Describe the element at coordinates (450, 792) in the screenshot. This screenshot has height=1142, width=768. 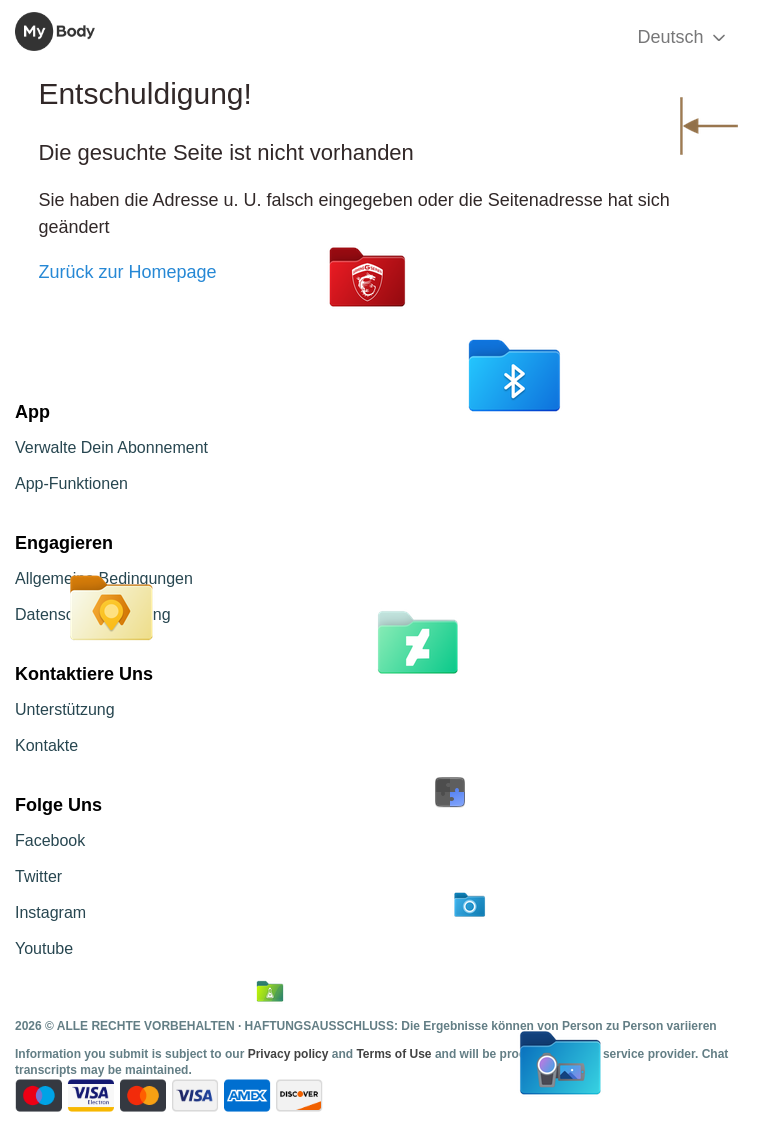
I see `manage bluetooth plugins or extensions` at that location.